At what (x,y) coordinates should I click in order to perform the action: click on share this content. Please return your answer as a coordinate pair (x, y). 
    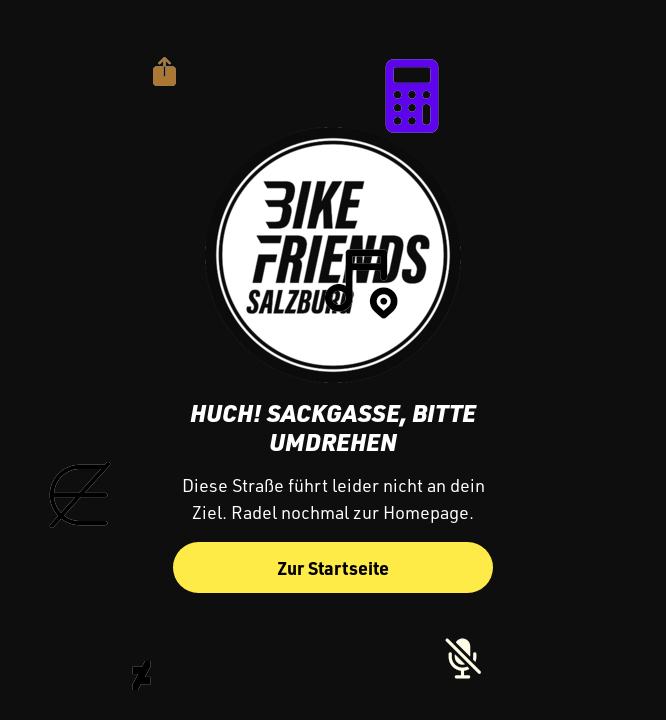
    Looking at the image, I should click on (164, 71).